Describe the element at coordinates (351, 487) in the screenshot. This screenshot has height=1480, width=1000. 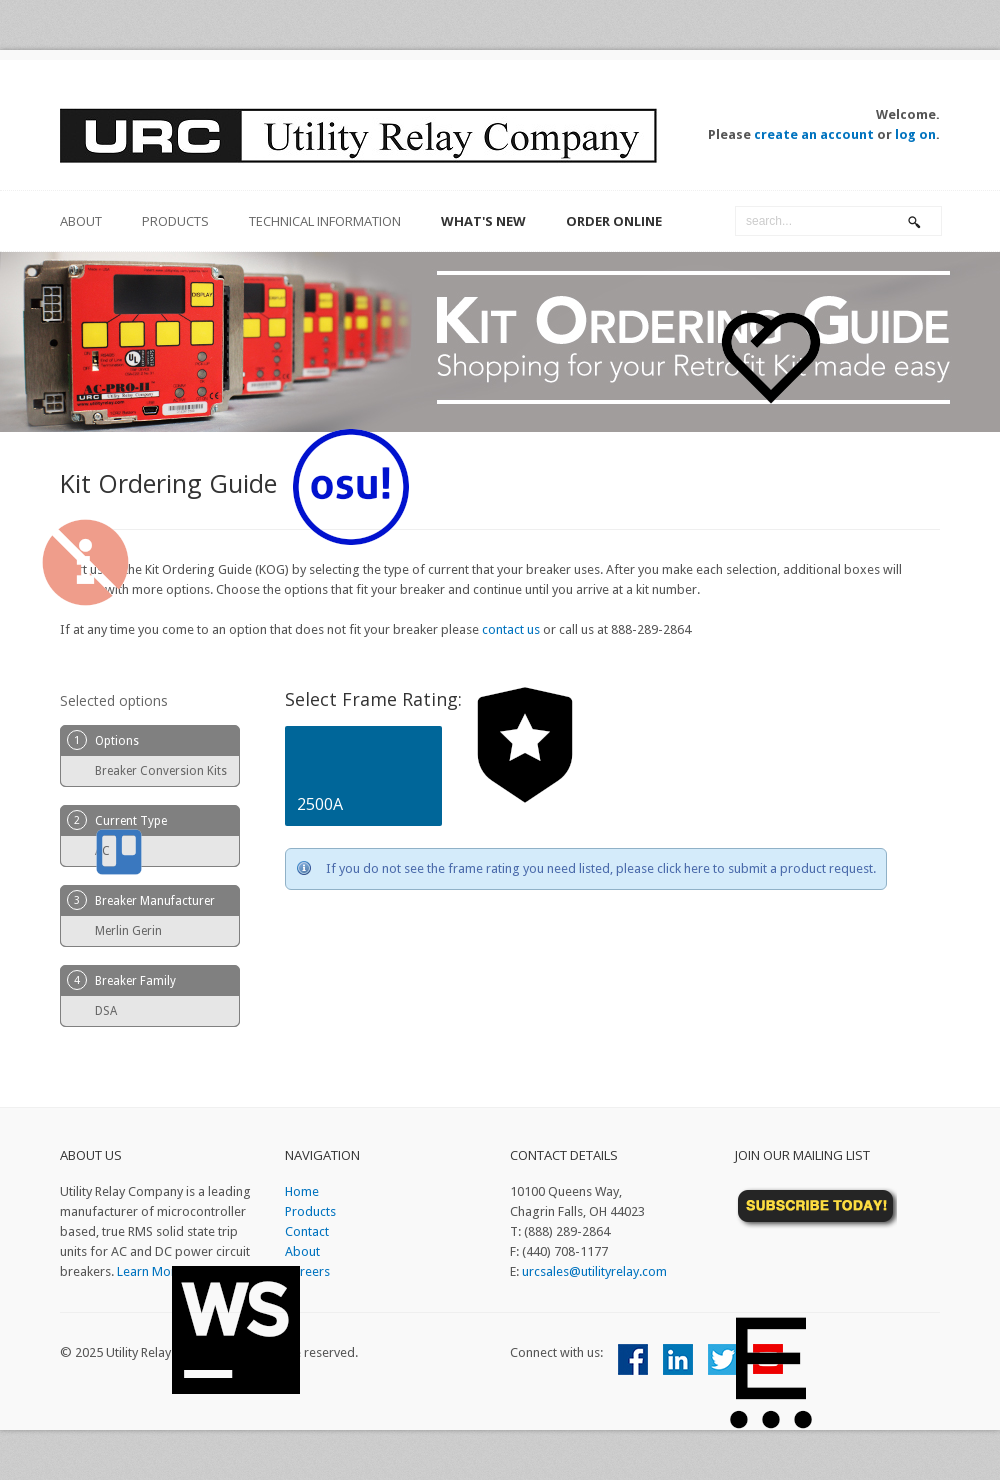
I see `open osu! rhythm game` at that location.